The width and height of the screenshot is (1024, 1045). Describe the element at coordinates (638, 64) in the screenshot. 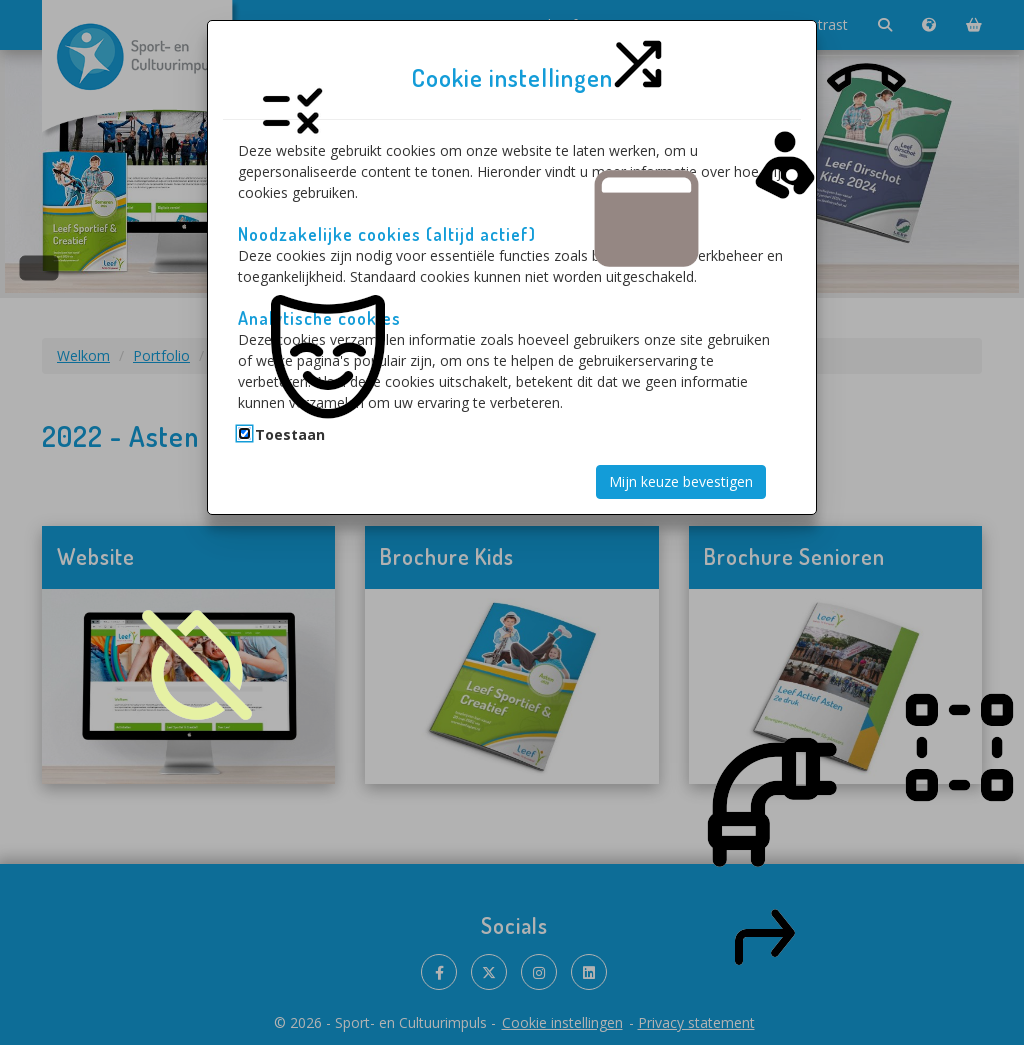

I see `shuffle playlist or queue order` at that location.